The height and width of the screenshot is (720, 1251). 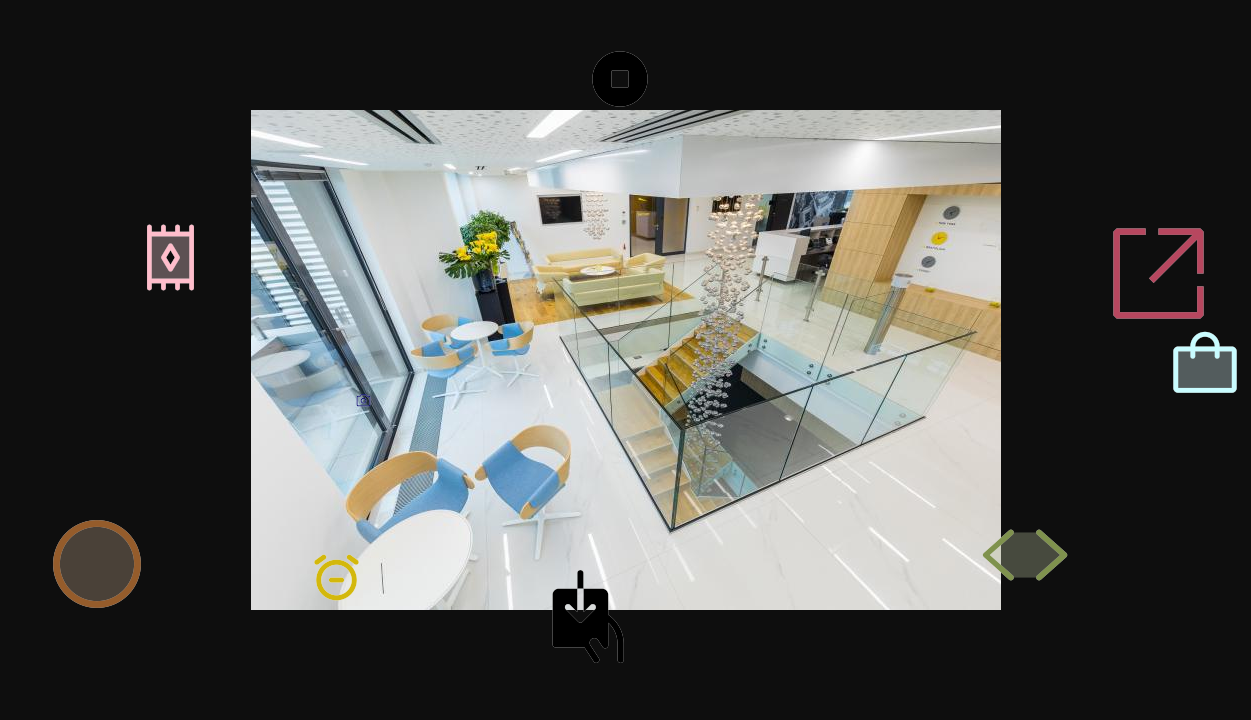 What do you see at coordinates (363, 400) in the screenshot?
I see `take a photo` at bounding box center [363, 400].